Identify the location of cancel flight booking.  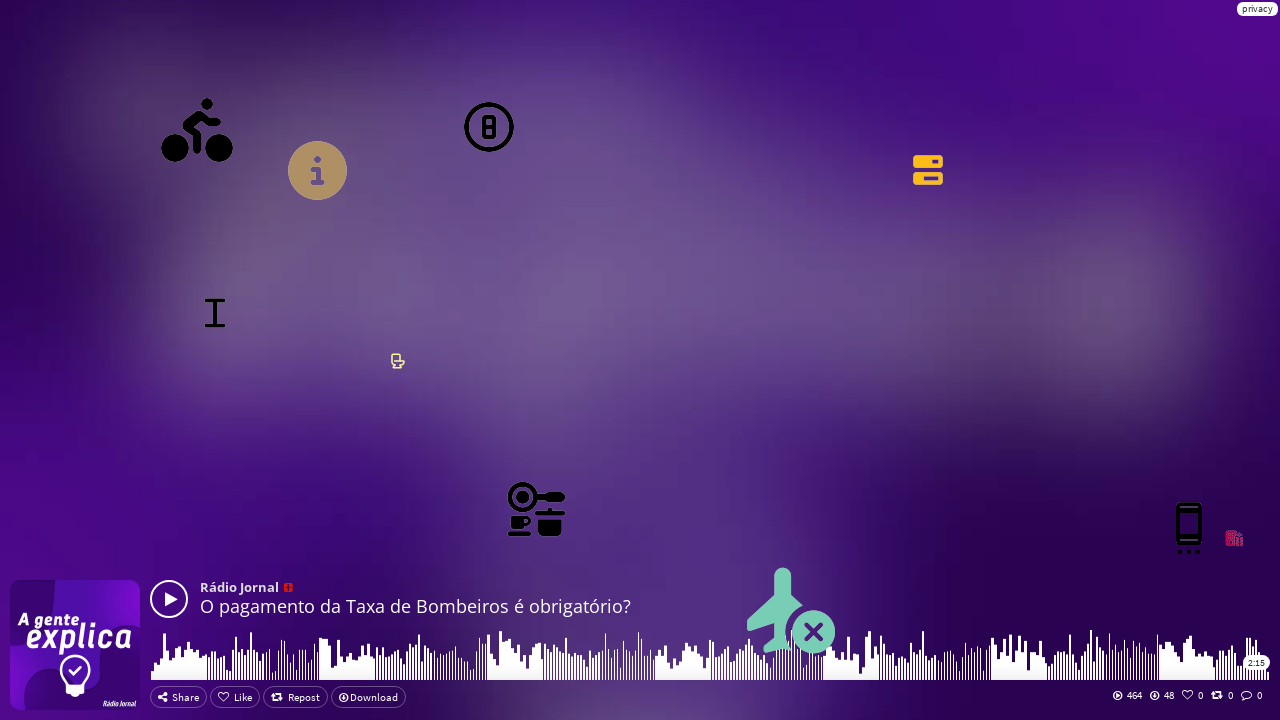
(787, 610).